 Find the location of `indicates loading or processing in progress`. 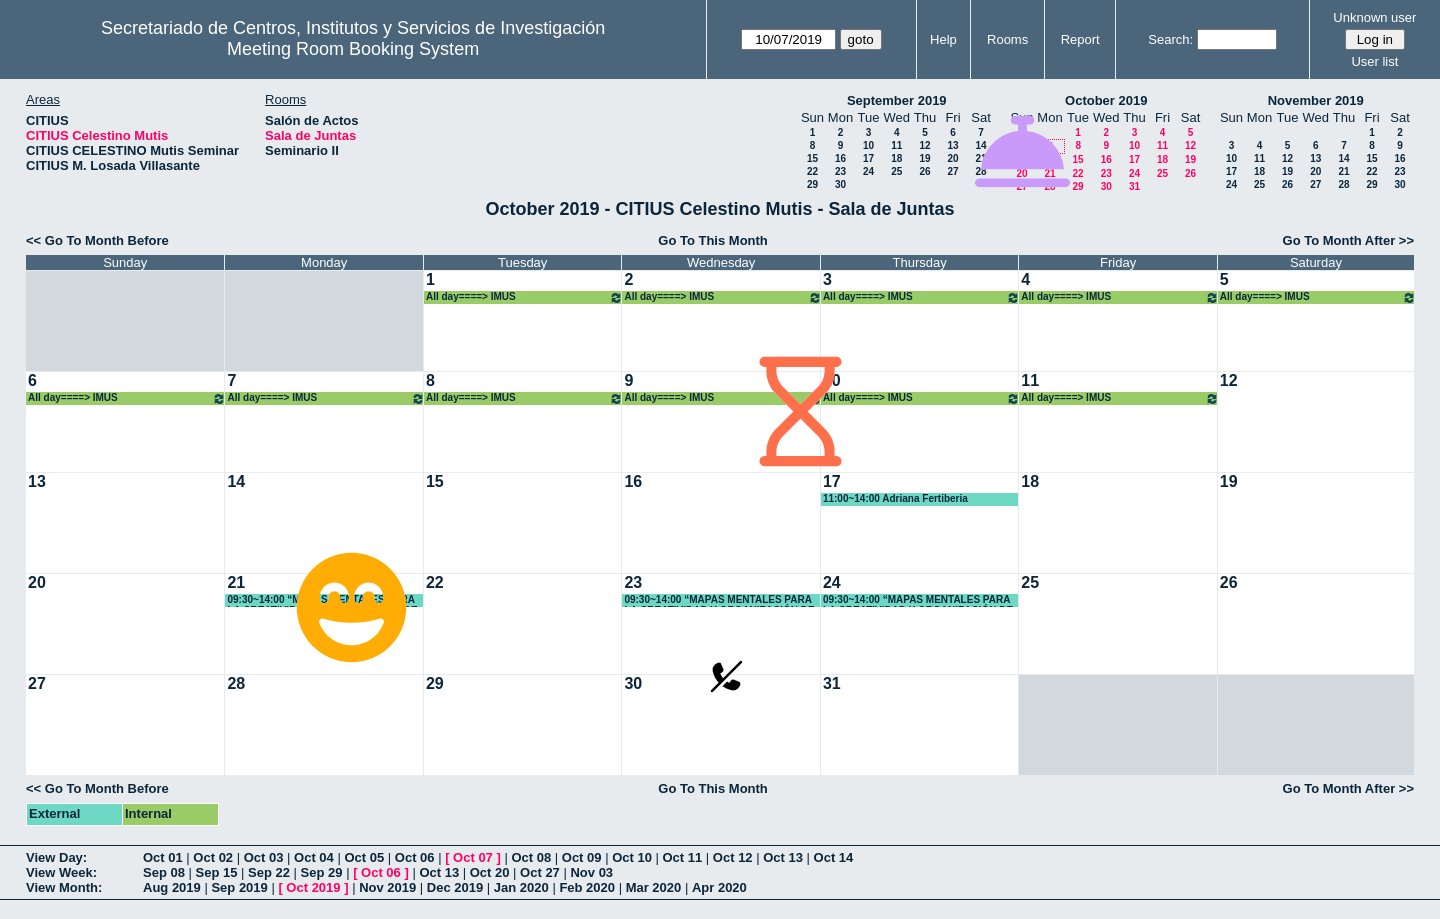

indicates loading or processing in progress is located at coordinates (800, 411).